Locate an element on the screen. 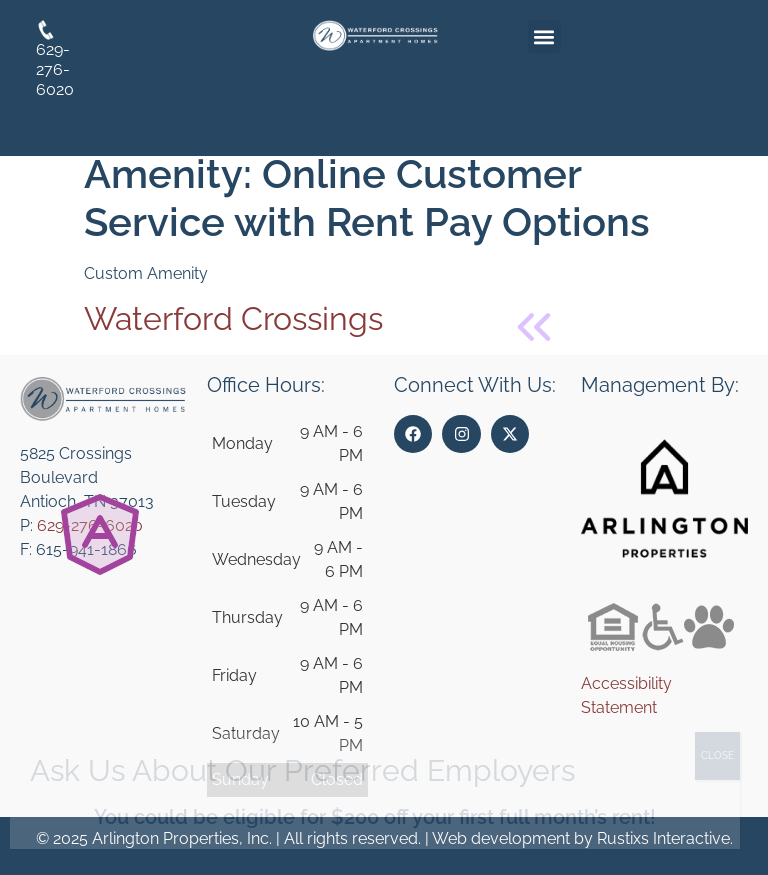 Image resolution: width=768 pixels, height=875 pixels. go back to the beginning is located at coordinates (534, 327).